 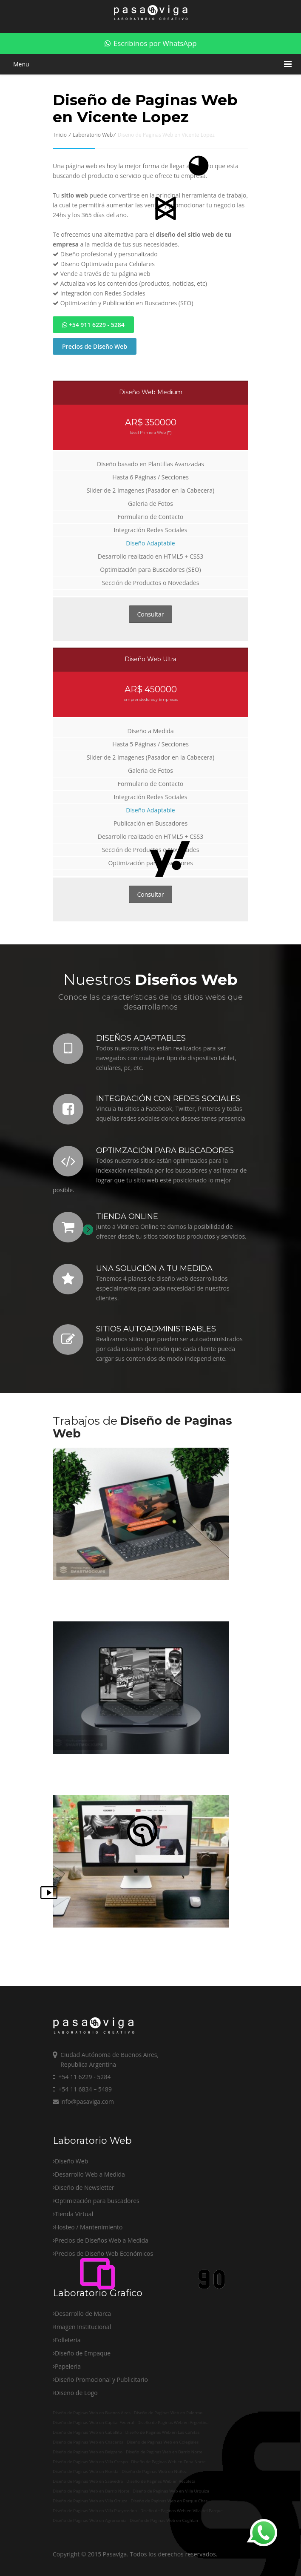 What do you see at coordinates (142, 1831) in the screenshot?
I see `link to Deno runtime or project` at bounding box center [142, 1831].